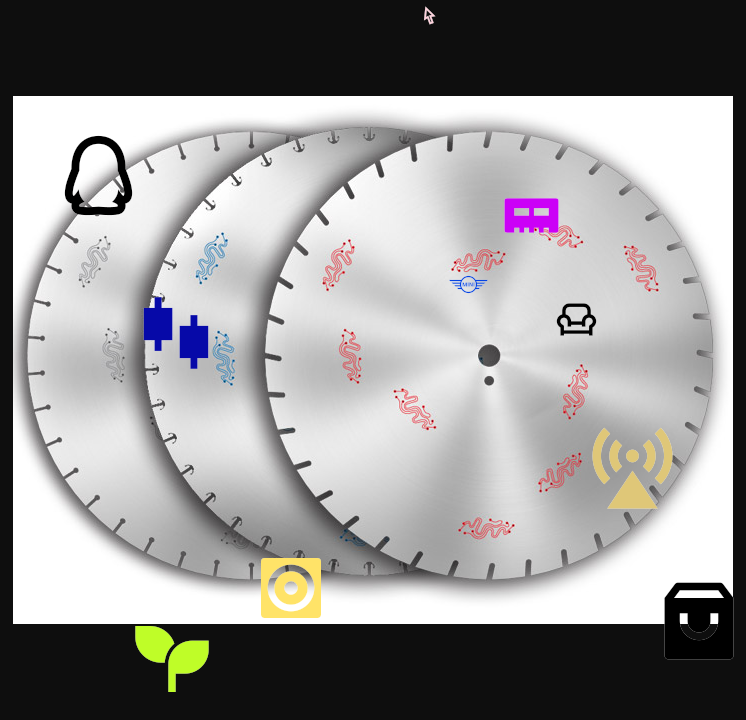 The width and height of the screenshot is (746, 720). What do you see at coordinates (632, 466) in the screenshot?
I see `access wireless network or broadcasting settings` at bounding box center [632, 466].